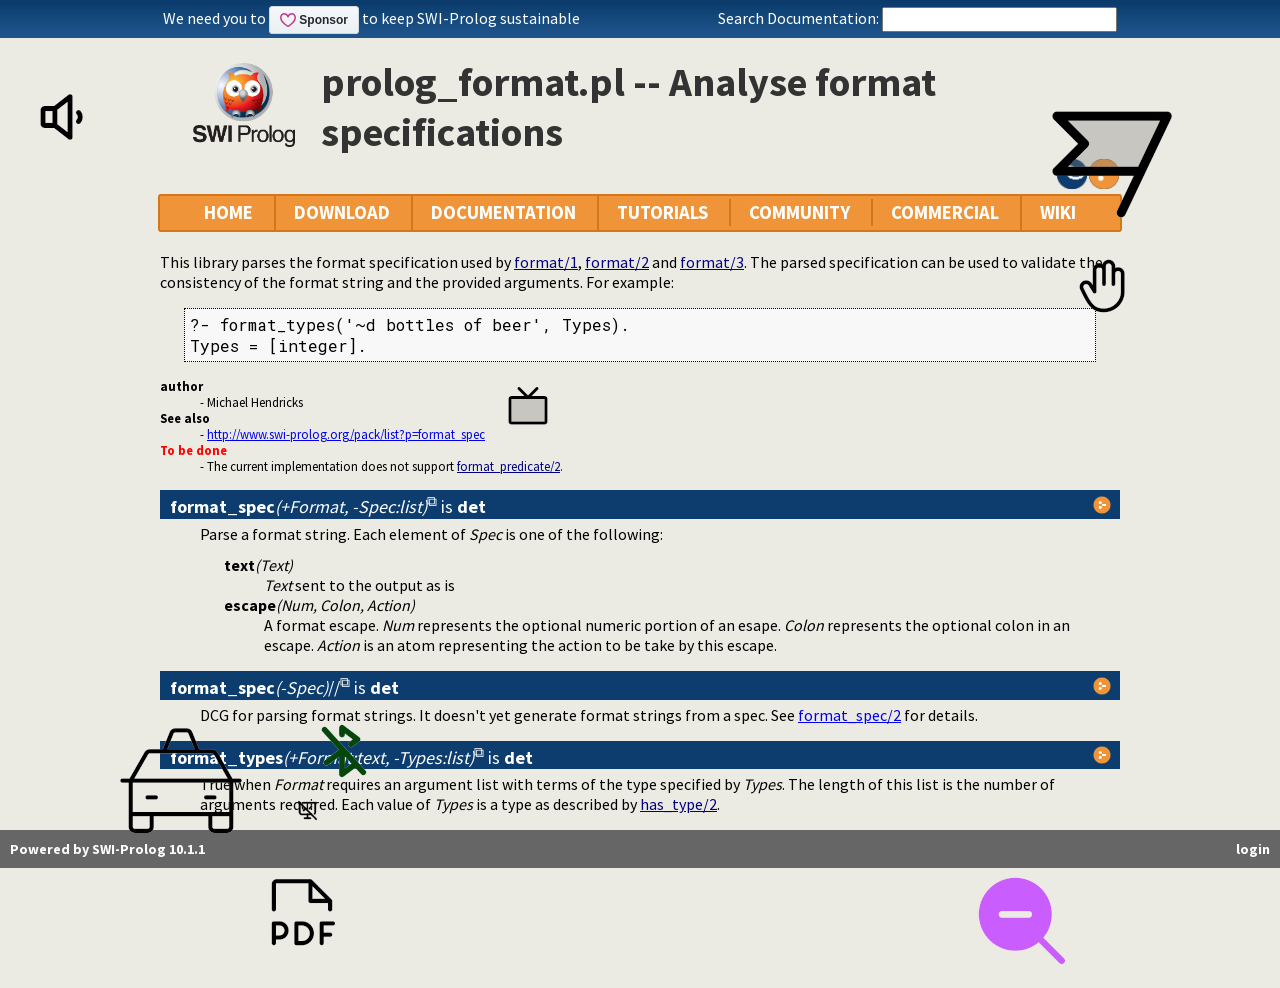 The width and height of the screenshot is (1280, 988). I want to click on volume set to low, so click(65, 117).